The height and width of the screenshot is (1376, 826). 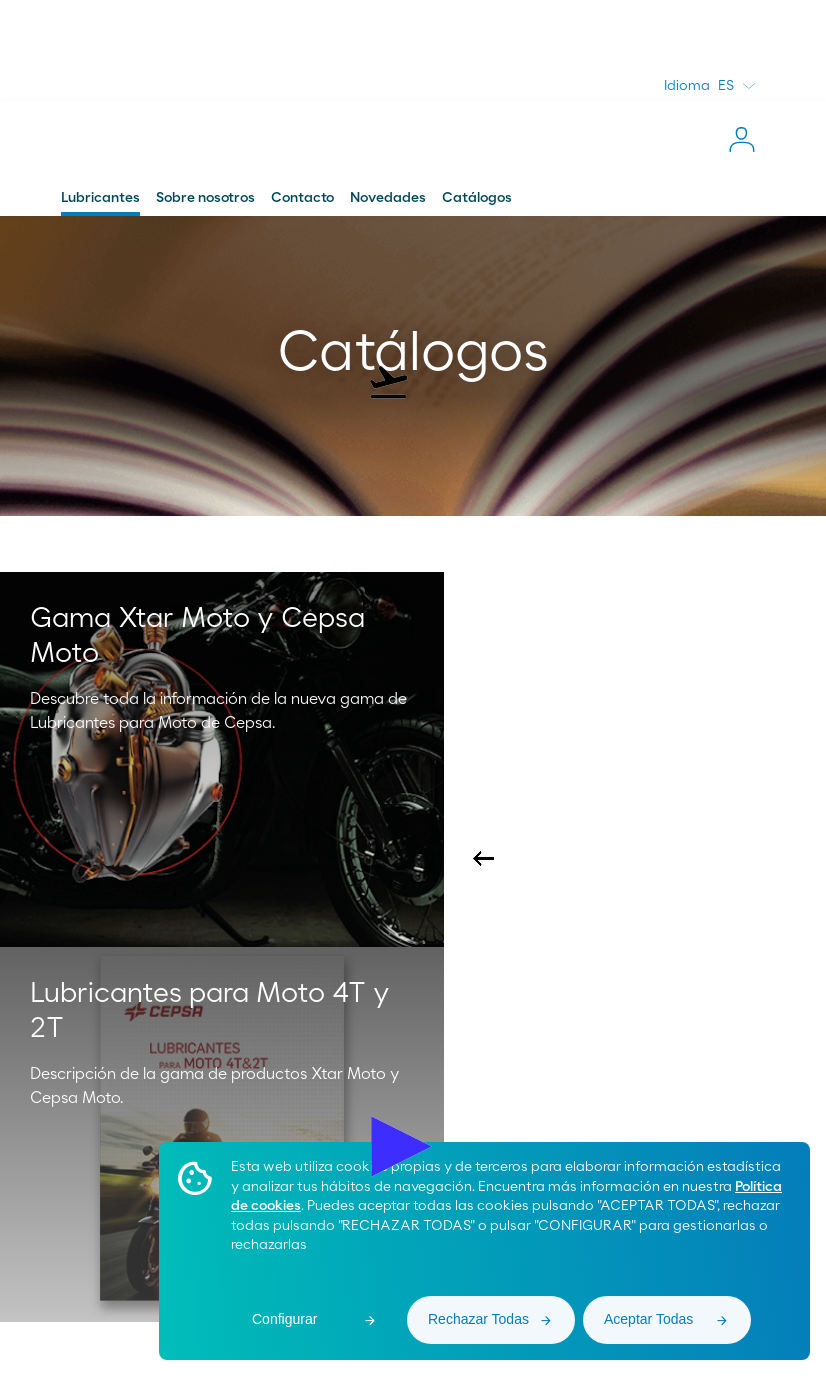 I want to click on play media or video content, so click(x=401, y=1146).